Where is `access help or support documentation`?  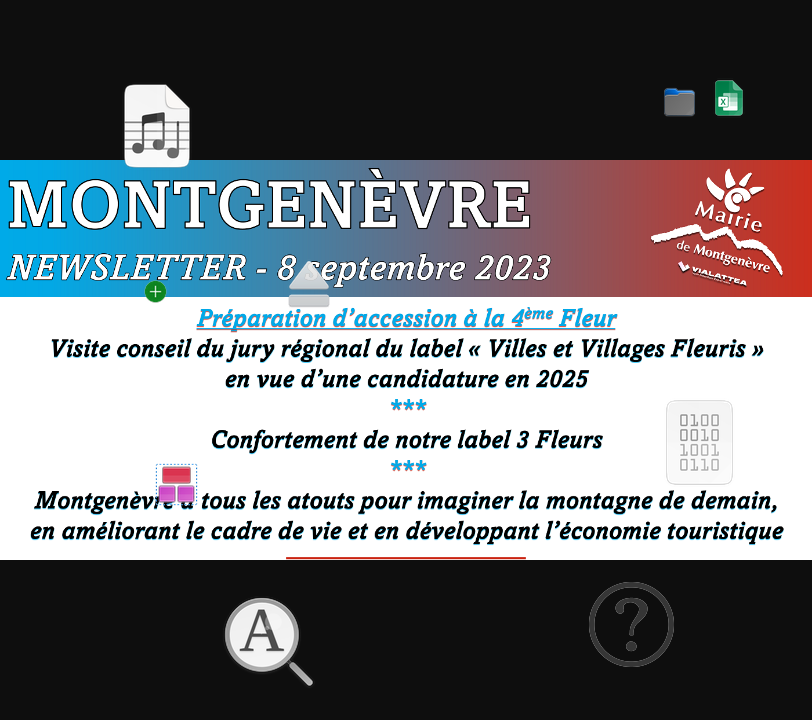 access help or support documentation is located at coordinates (631, 624).